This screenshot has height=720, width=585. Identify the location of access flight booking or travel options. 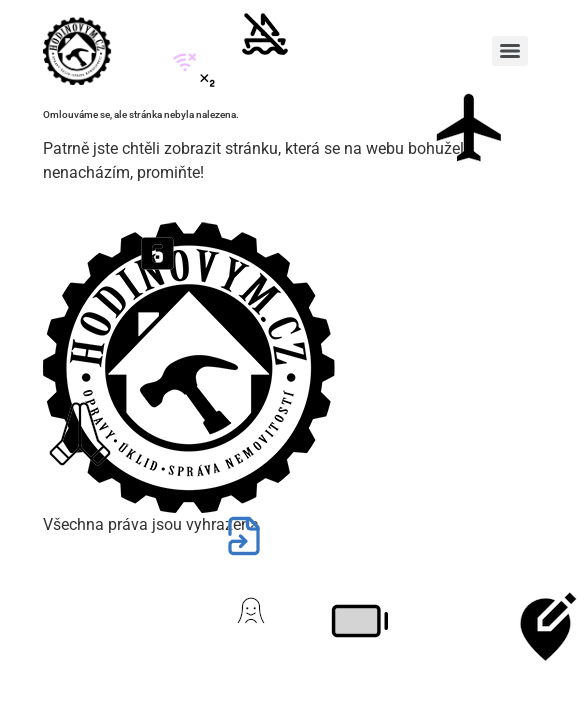
(470, 127).